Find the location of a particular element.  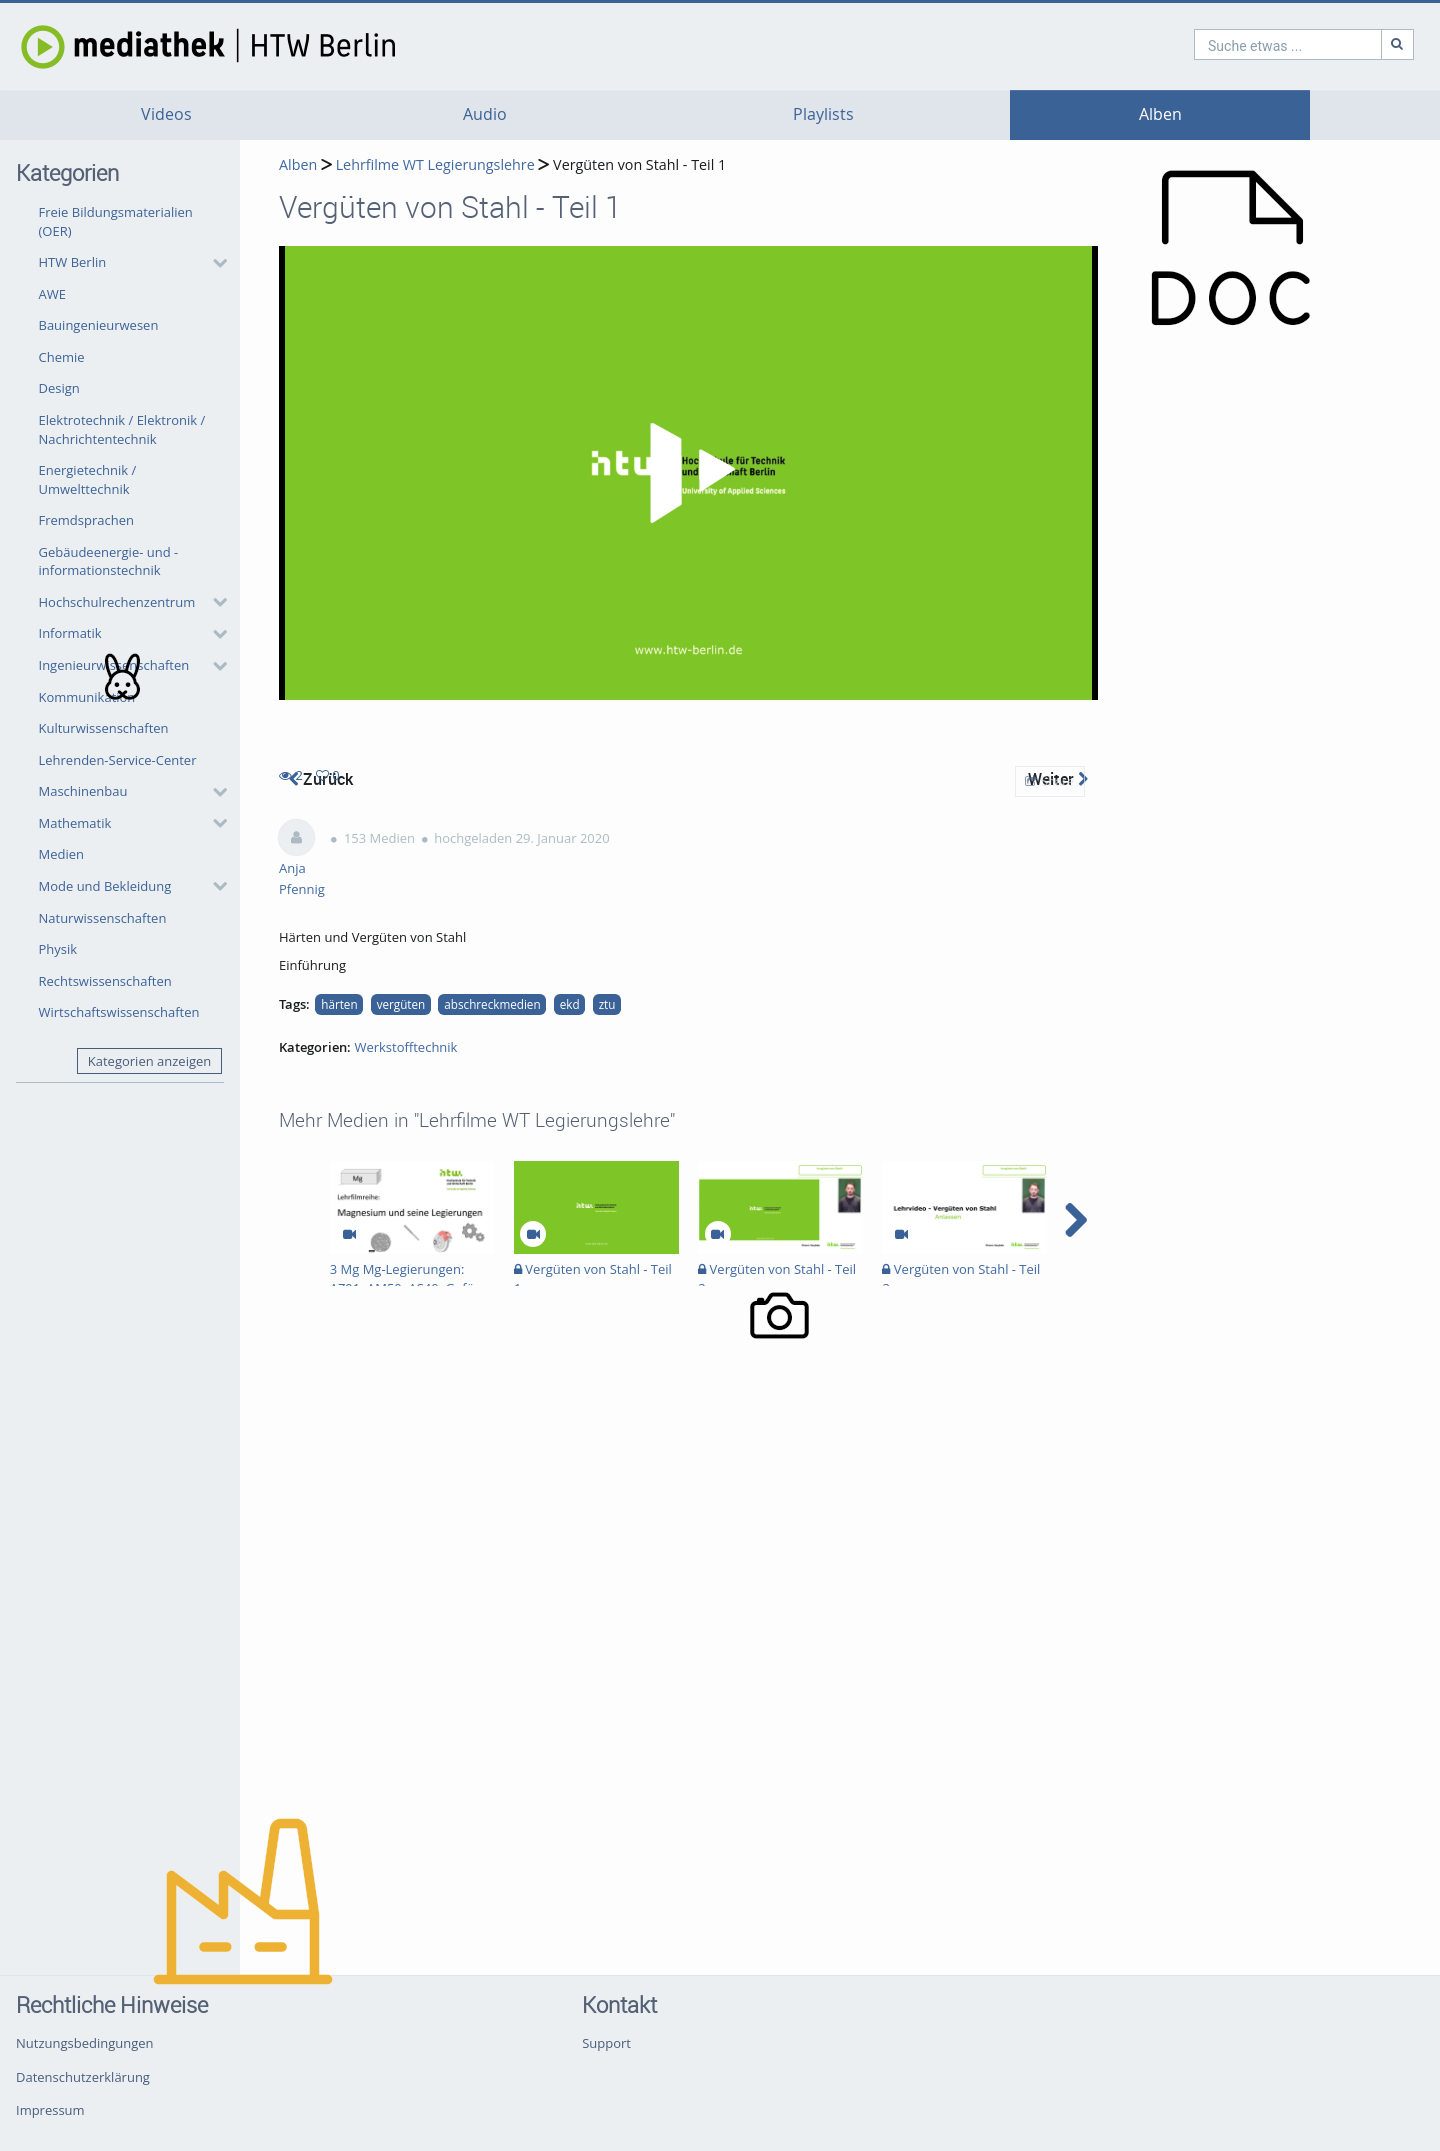

take a photo is located at coordinates (779, 1315).